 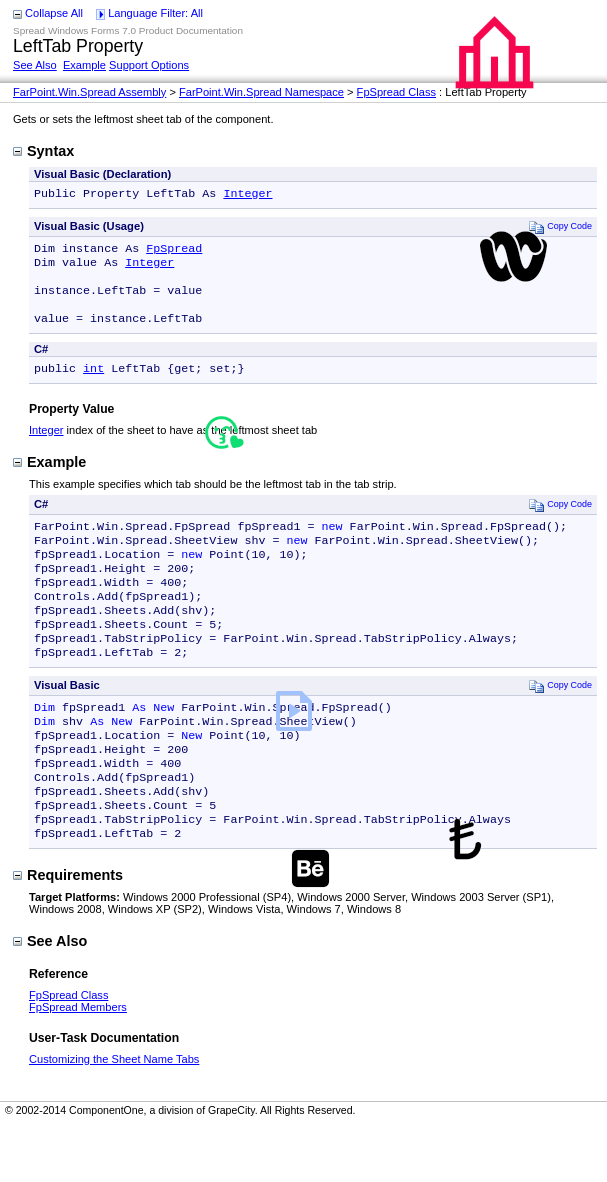 What do you see at coordinates (294, 711) in the screenshot?
I see `open a video file` at bounding box center [294, 711].